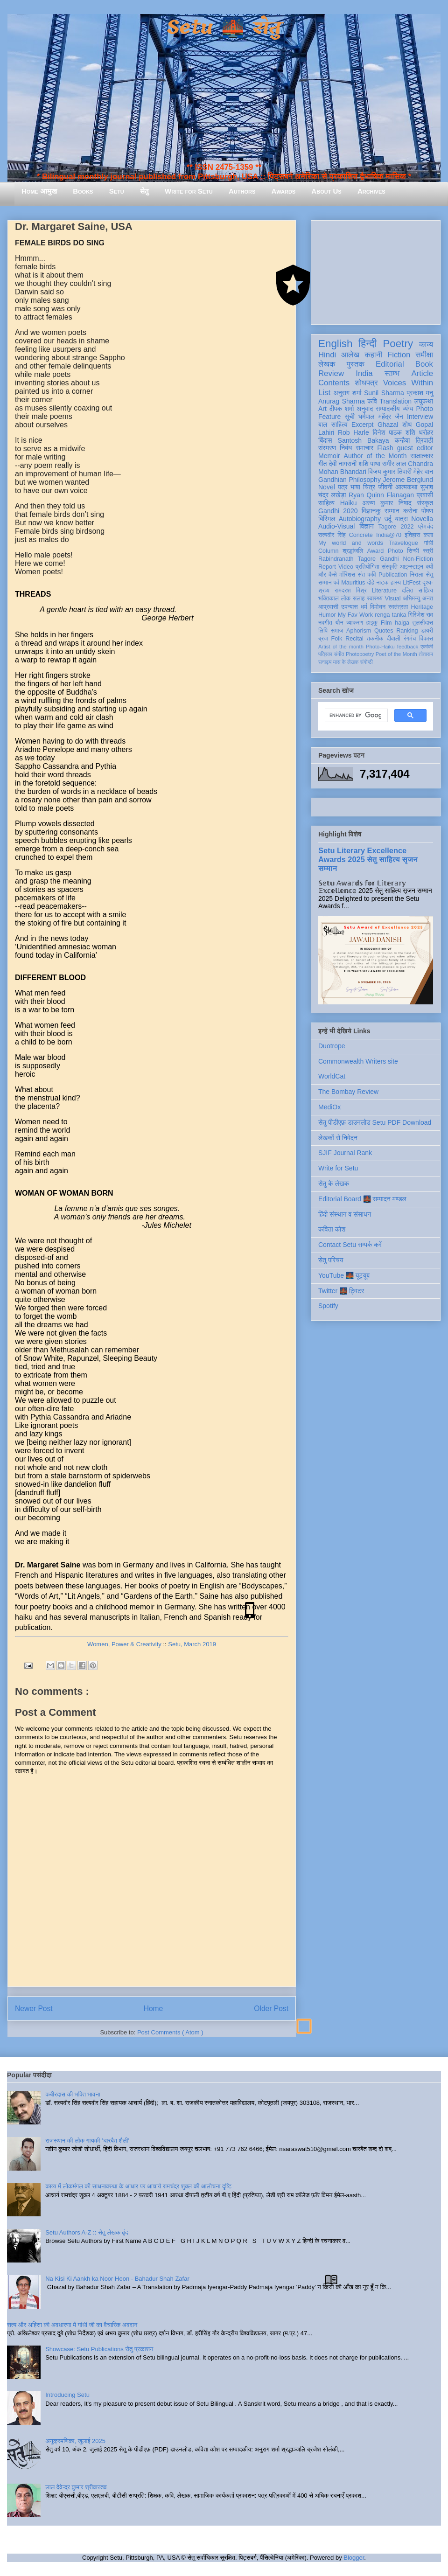 The image size is (448, 2576). Describe the element at coordinates (331, 2279) in the screenshot. I see `open menu or documentation` at that location.